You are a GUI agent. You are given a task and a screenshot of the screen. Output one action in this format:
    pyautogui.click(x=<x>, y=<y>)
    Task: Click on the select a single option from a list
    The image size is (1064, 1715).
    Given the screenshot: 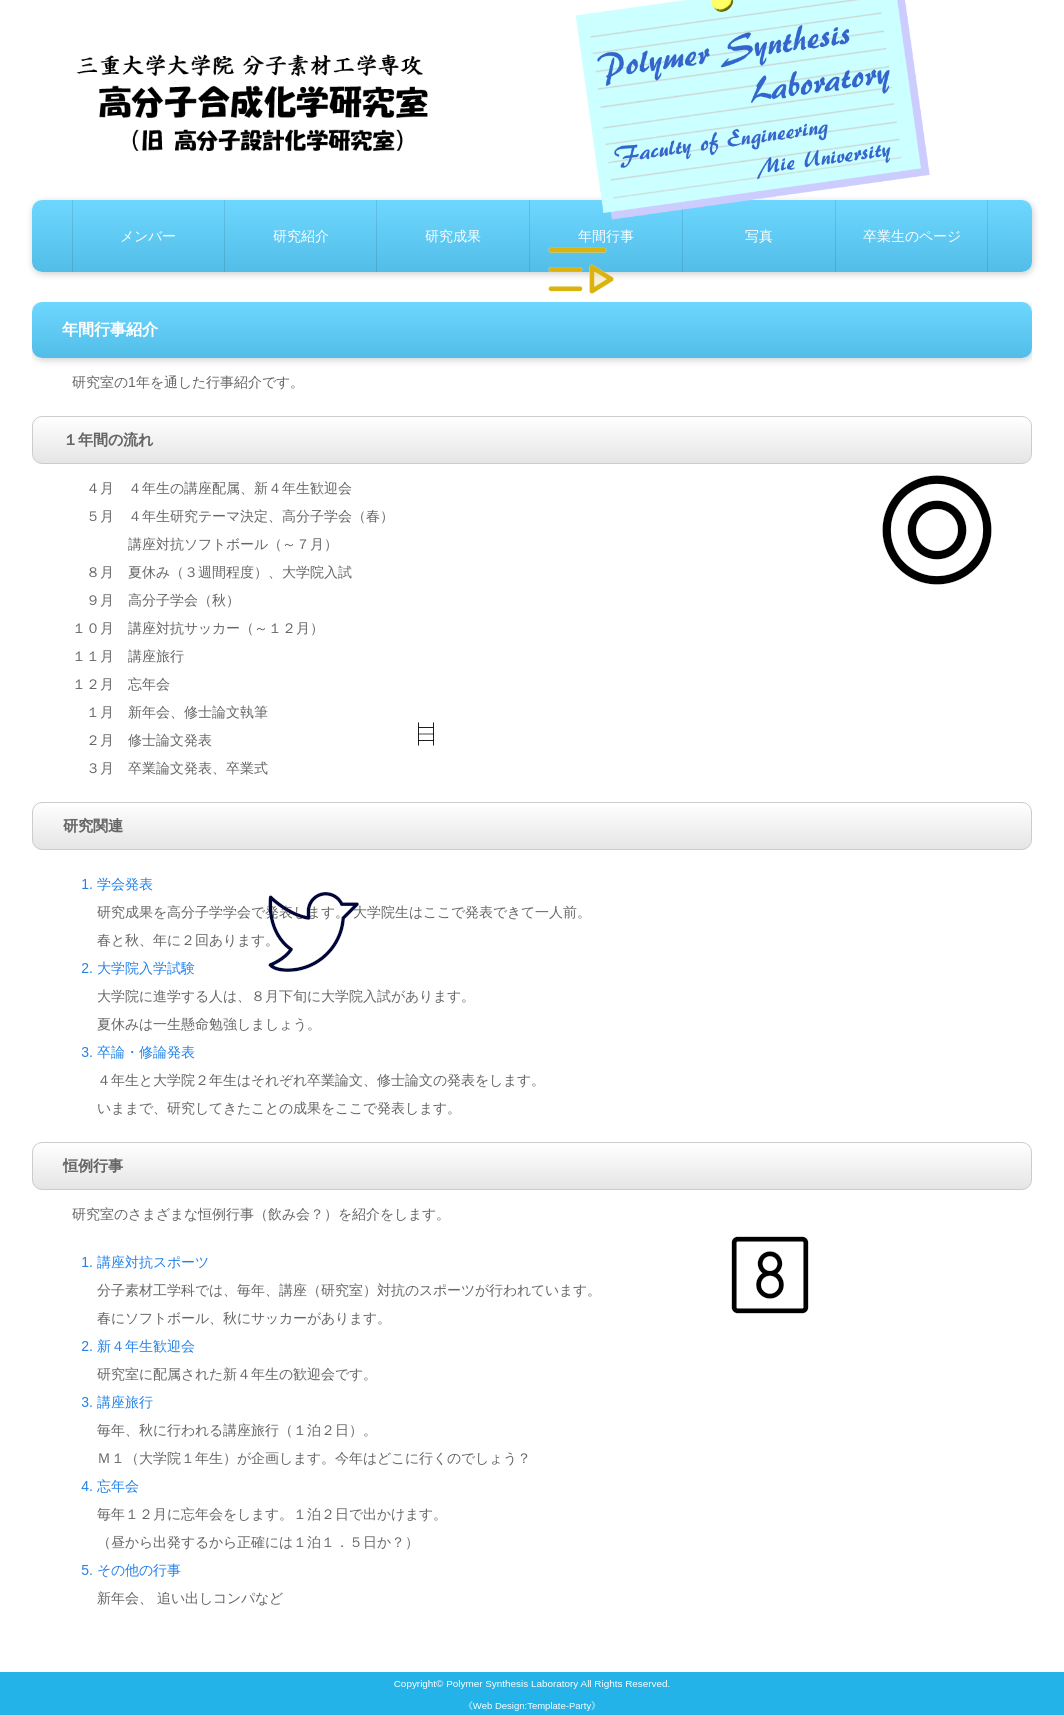 What is the action you would take?
    pyautogui.click(x=937, y=530)
    